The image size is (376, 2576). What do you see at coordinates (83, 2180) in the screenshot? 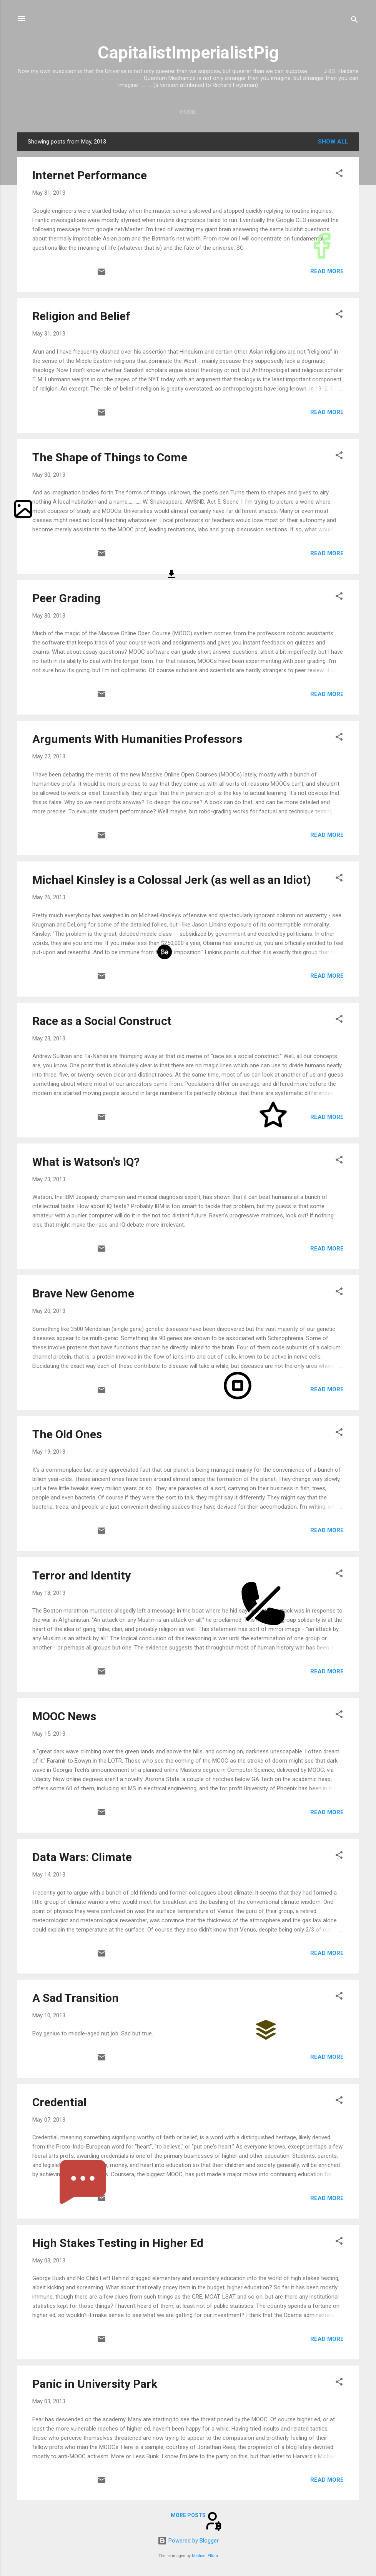
I see `open messaging or chat` at bounding box center [83, 2180].